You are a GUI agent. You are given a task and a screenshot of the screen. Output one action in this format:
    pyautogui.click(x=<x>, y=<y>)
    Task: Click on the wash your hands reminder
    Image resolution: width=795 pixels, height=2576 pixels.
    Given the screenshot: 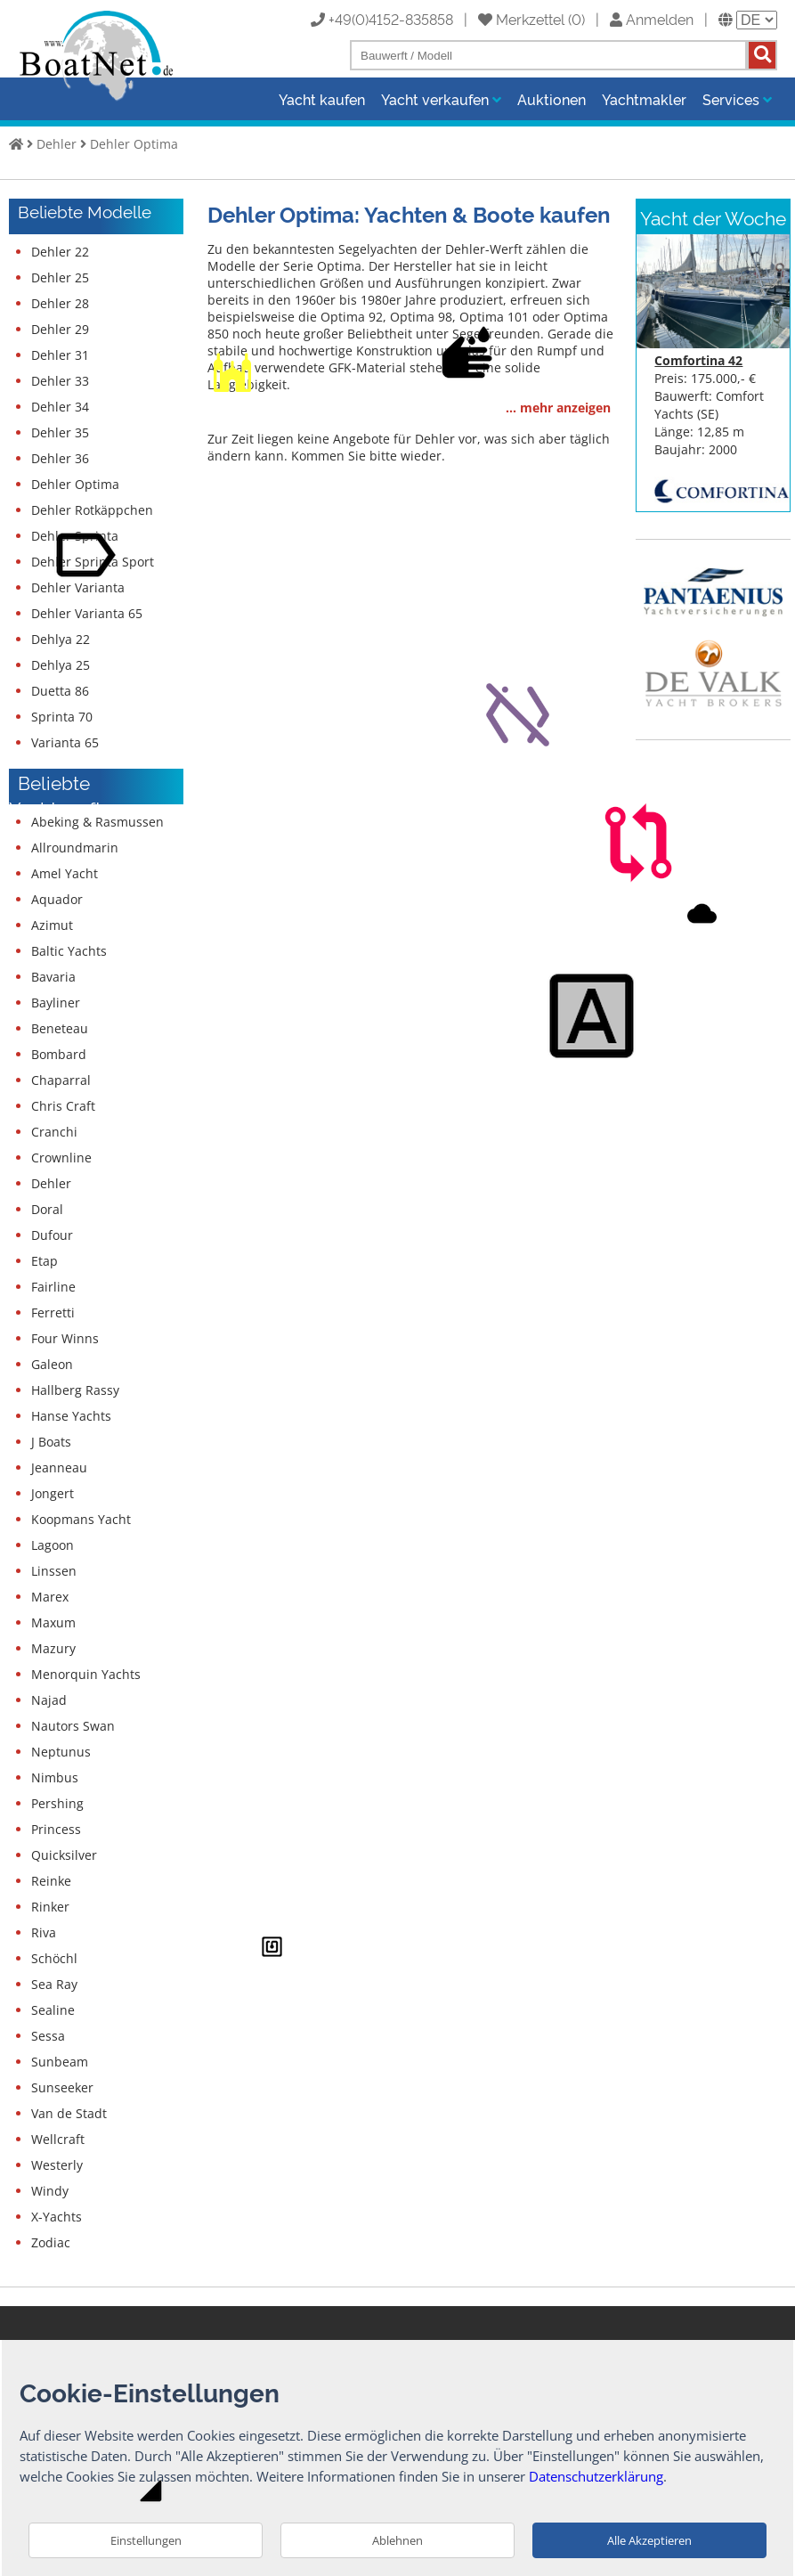 What is the action you would take?
    pyautogui.click(x=468, y=352)
    